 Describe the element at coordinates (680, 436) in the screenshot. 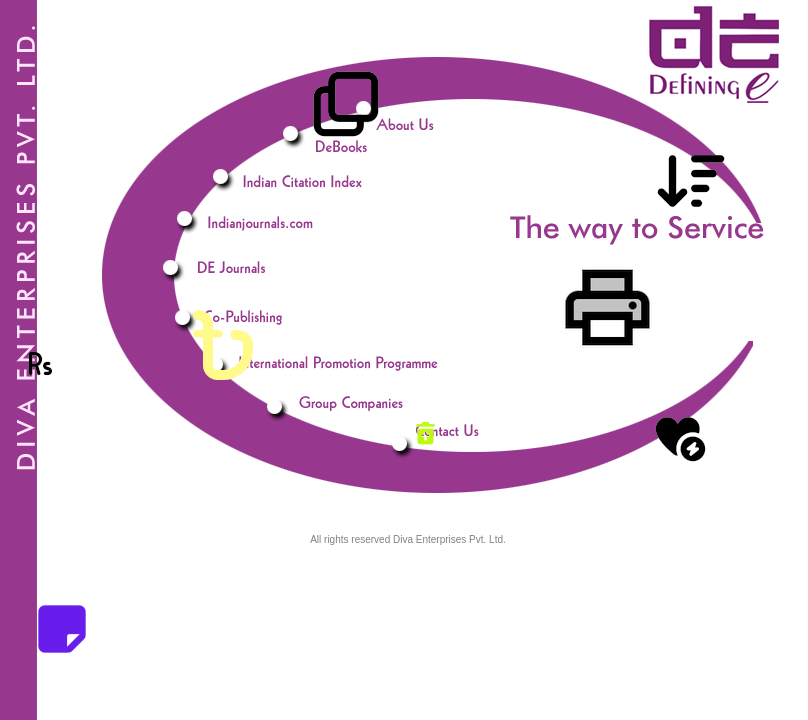

I see `quick access to favorite charging stations` at that location.